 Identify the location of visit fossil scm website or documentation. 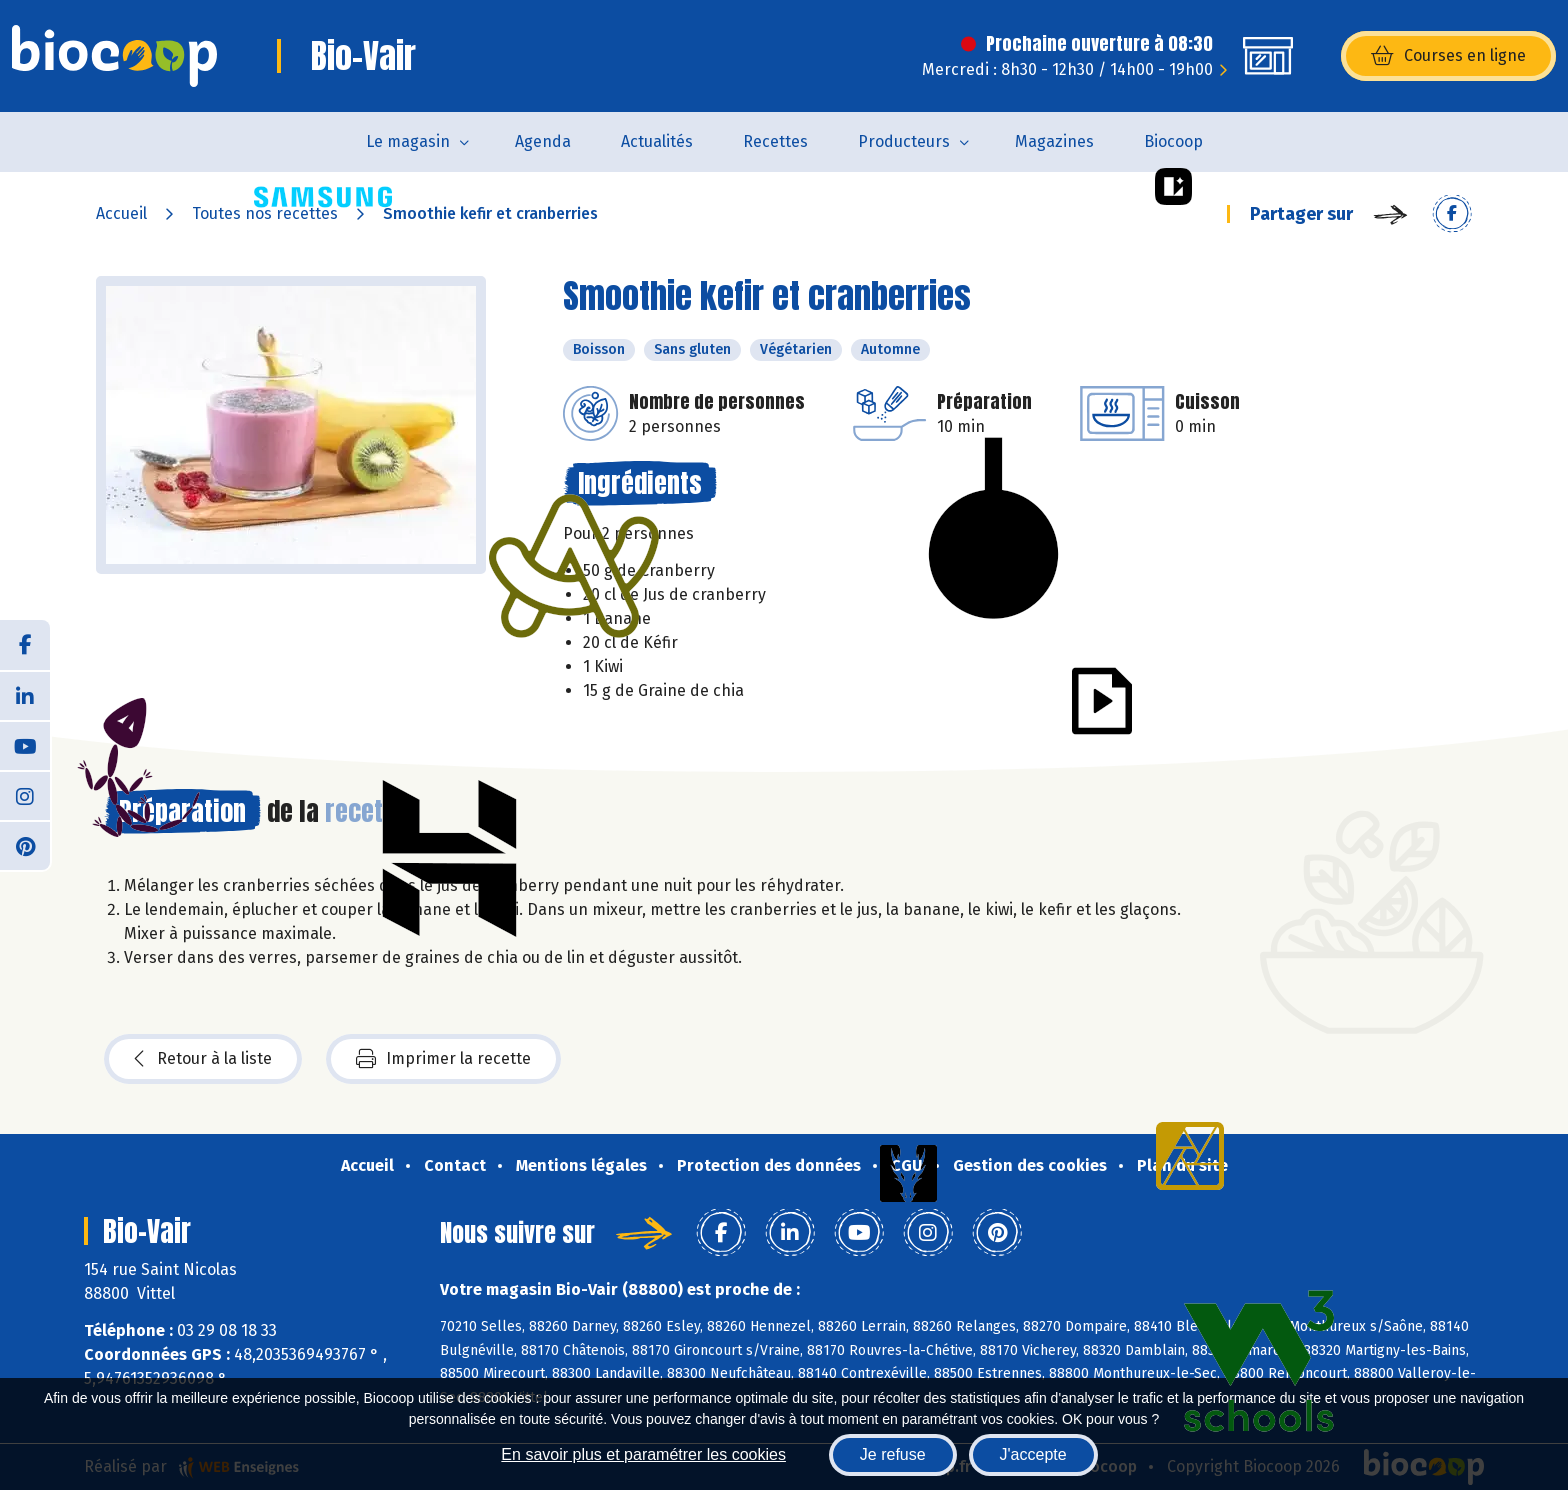
(138, 767).